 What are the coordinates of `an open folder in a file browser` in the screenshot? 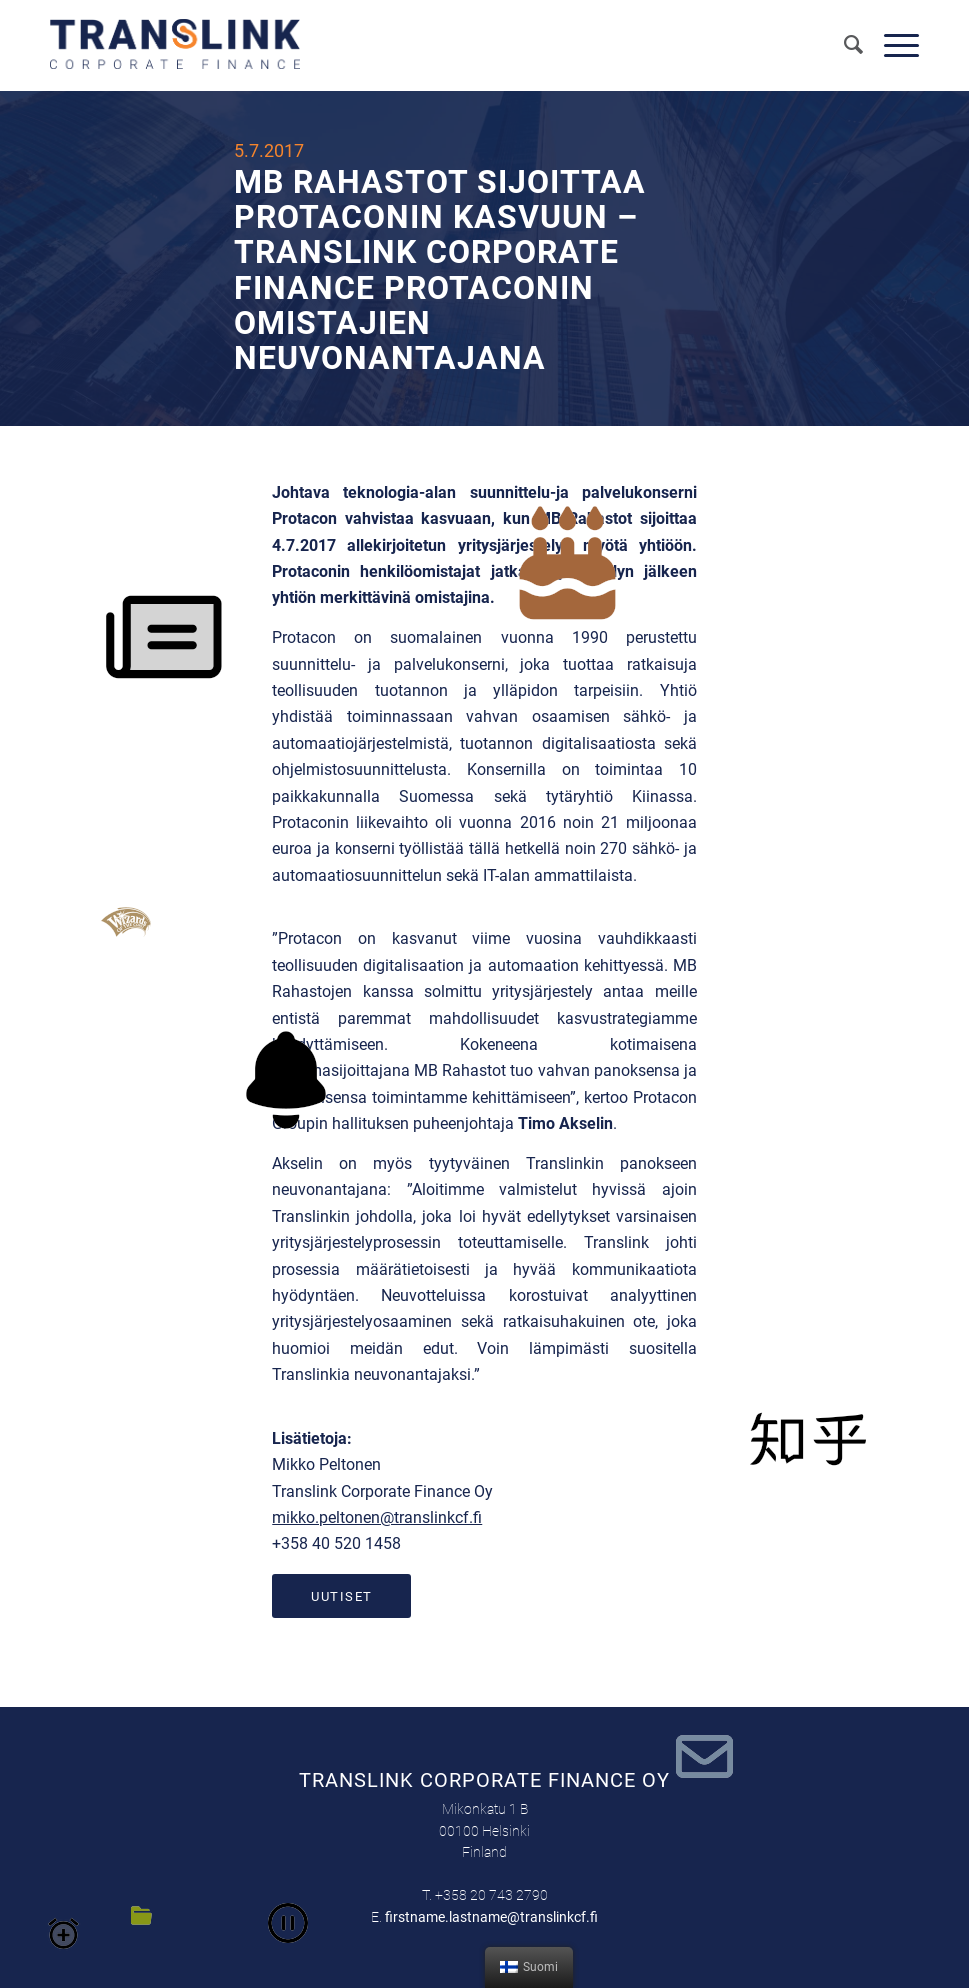 It's located at (141, 1915).